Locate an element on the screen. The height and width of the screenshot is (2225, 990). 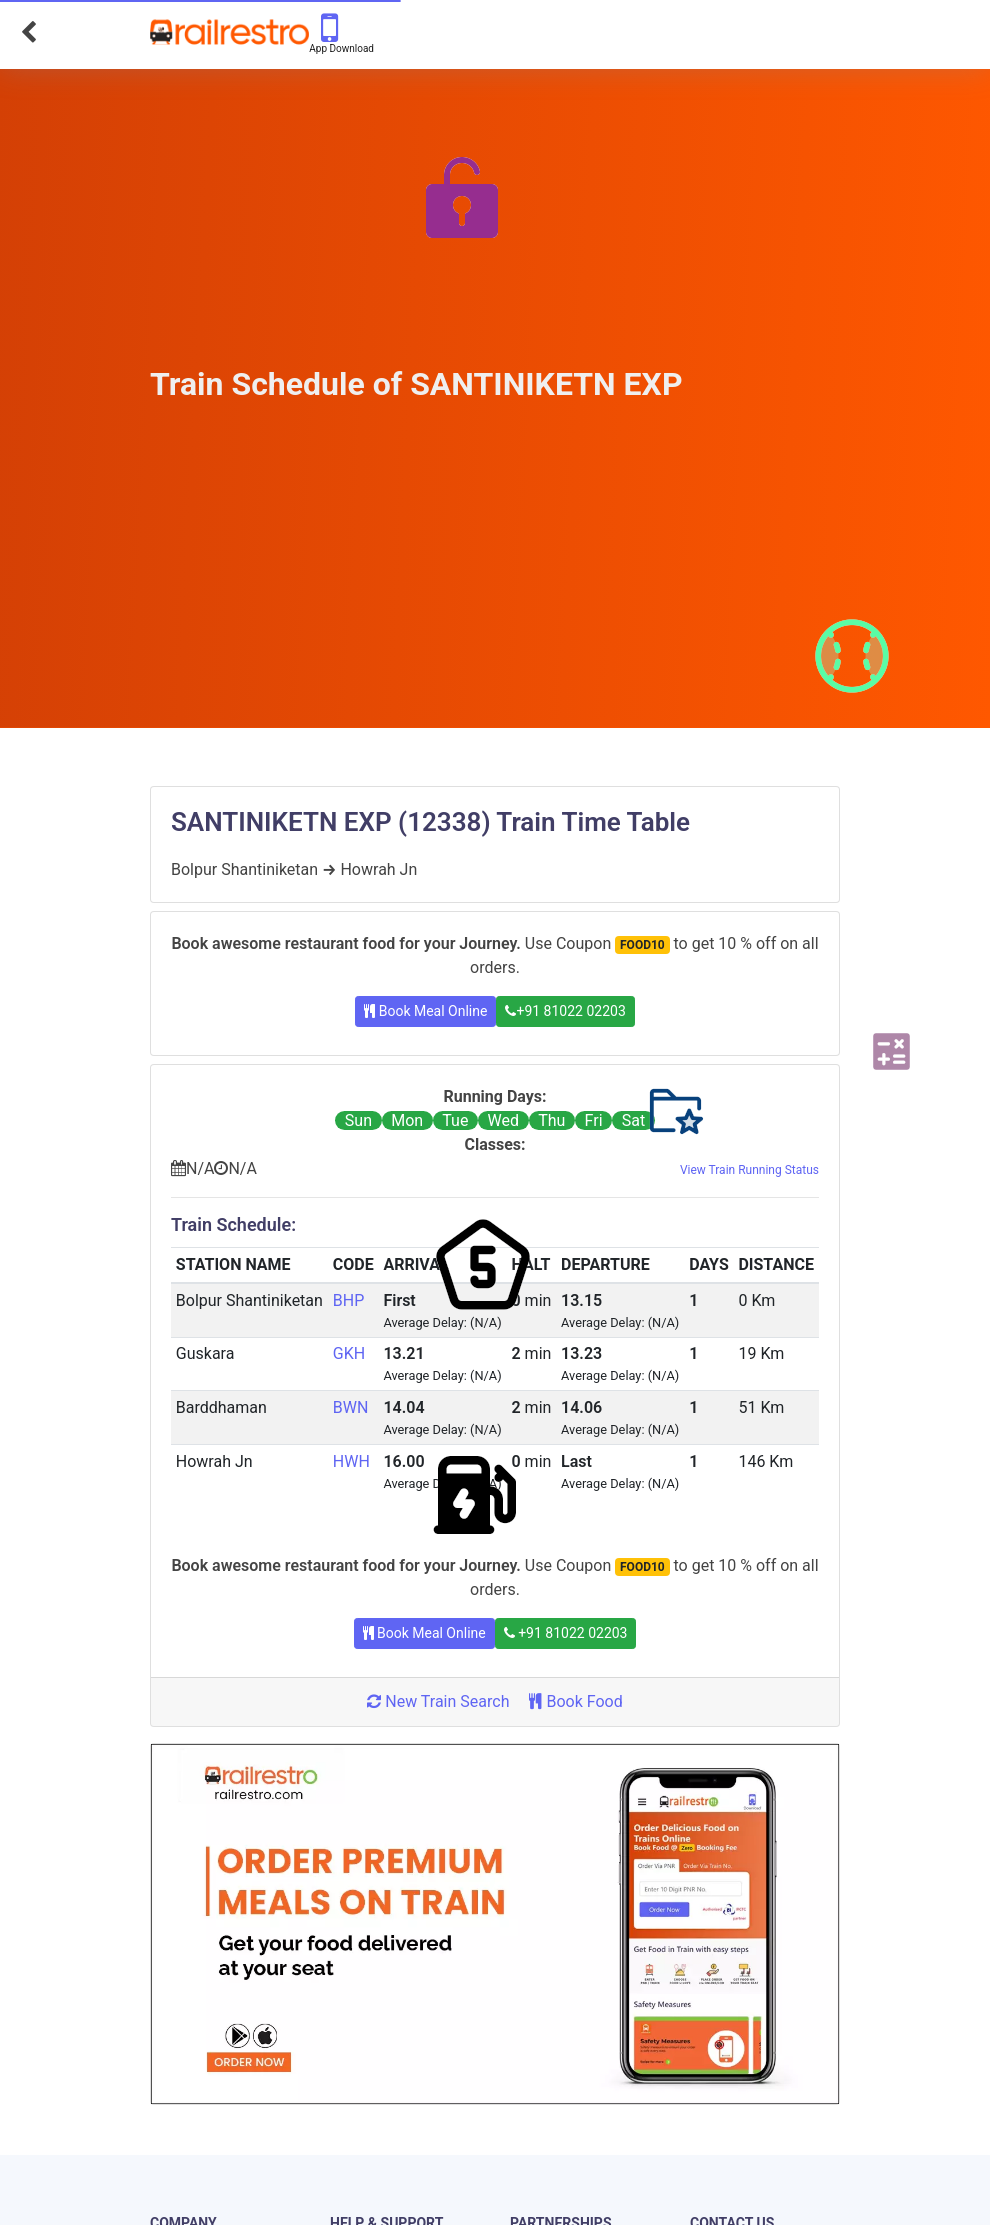
access your starred or favorite folder is located at coordinates (675, 1110).